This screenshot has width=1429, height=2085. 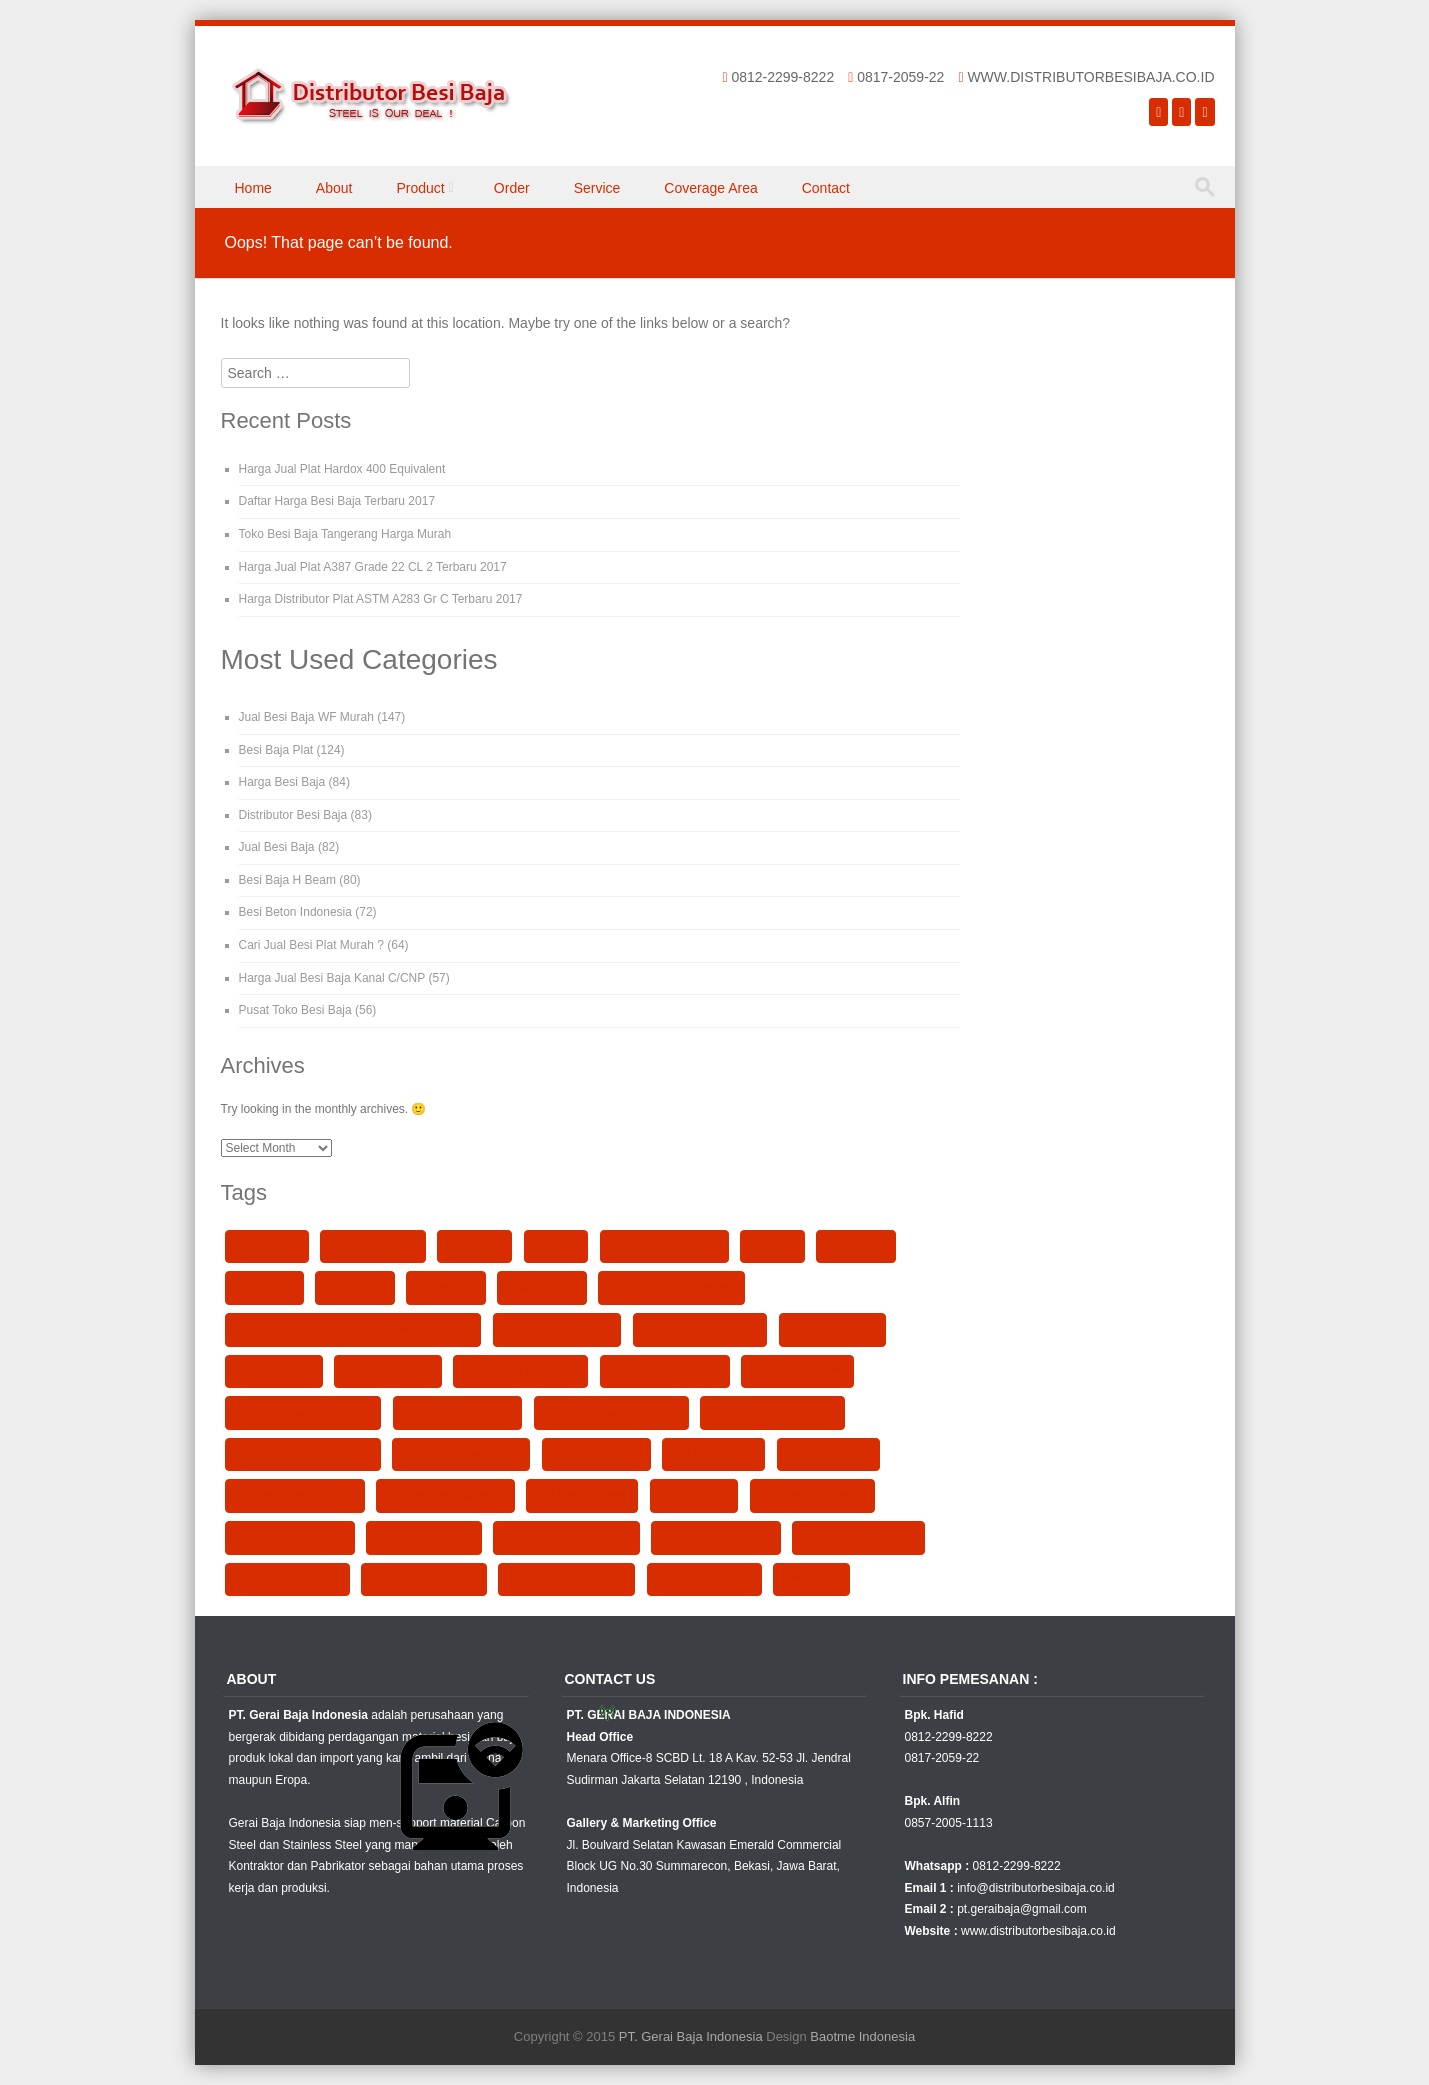 I want to click on connect to onboard train wifi, so click(x=455, y=1789).